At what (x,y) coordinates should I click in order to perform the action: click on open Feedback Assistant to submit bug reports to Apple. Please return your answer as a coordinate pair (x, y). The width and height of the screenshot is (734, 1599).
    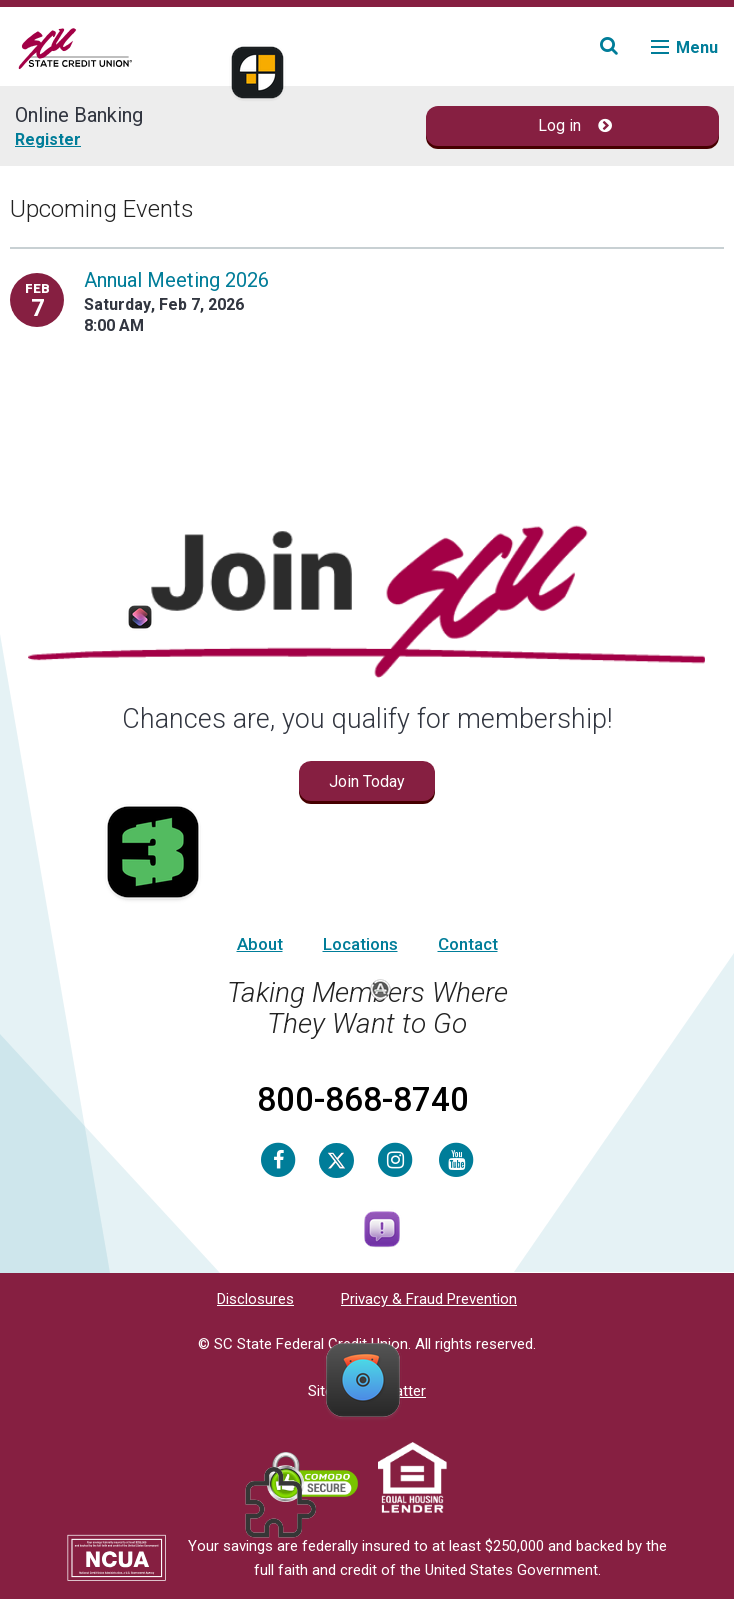
    Looking at the image, I should click on (382, 1229).